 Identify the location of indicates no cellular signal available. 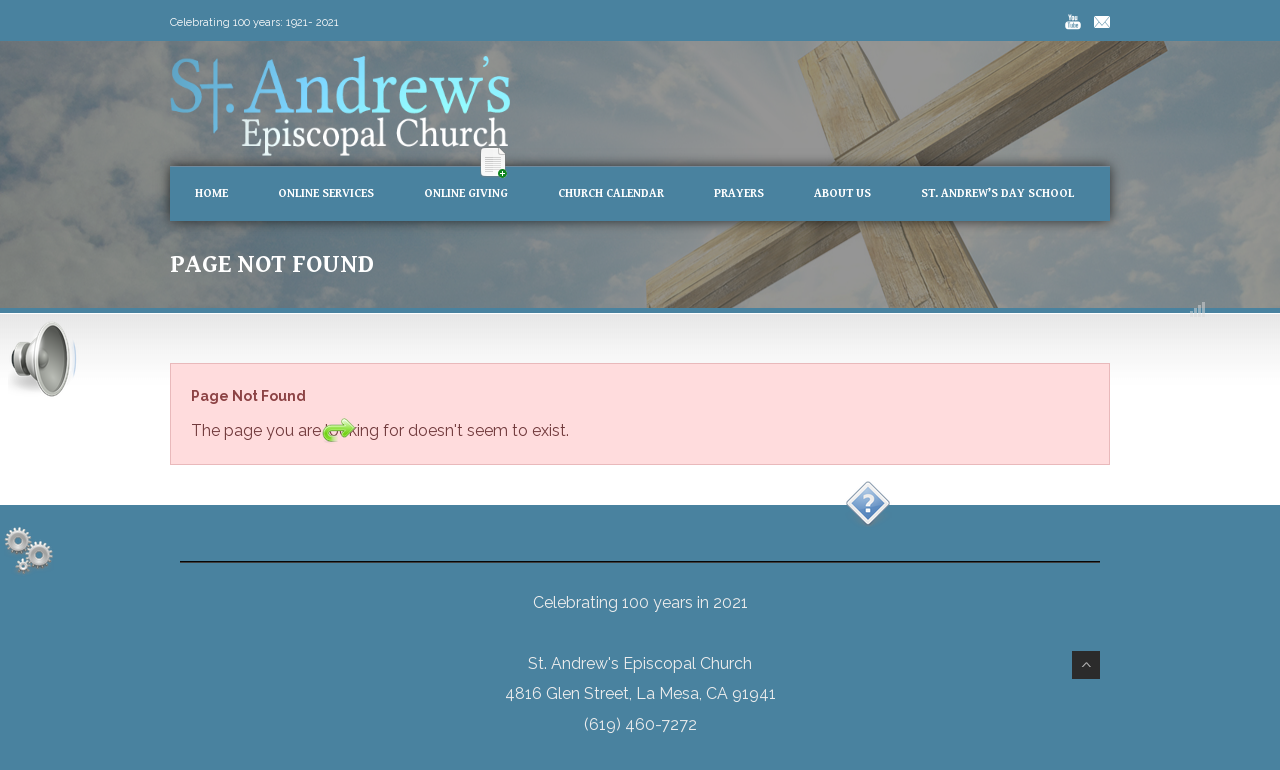
(1198, 310).